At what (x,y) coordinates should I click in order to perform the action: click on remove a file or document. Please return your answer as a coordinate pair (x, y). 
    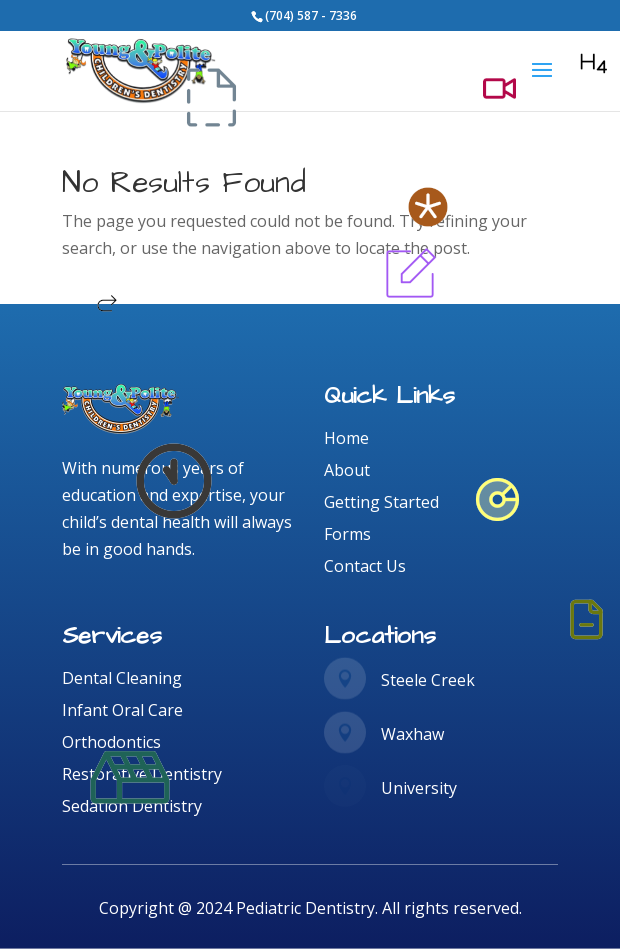
    Looking at the image, I should click on (586, 619).